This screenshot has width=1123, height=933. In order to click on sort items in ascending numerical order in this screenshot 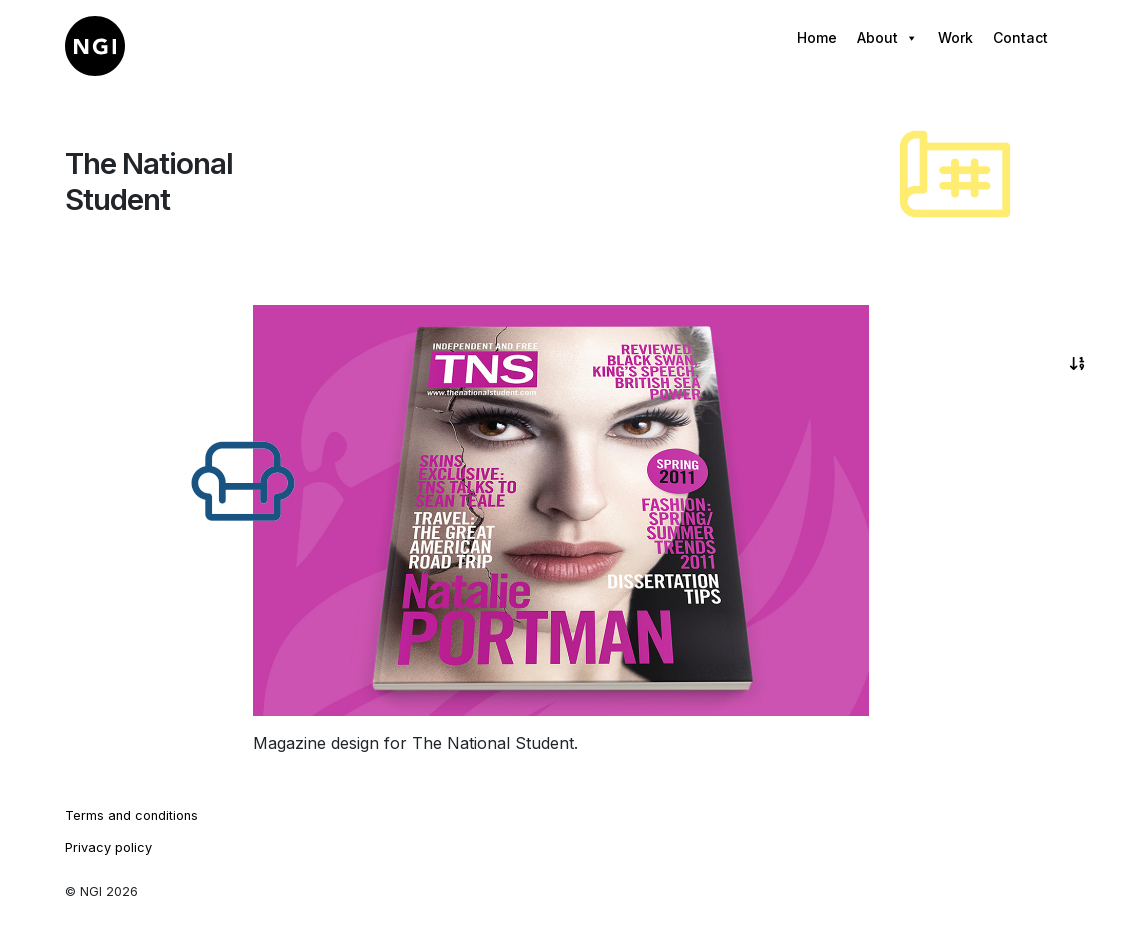, I will do `click(1077, 363)`.